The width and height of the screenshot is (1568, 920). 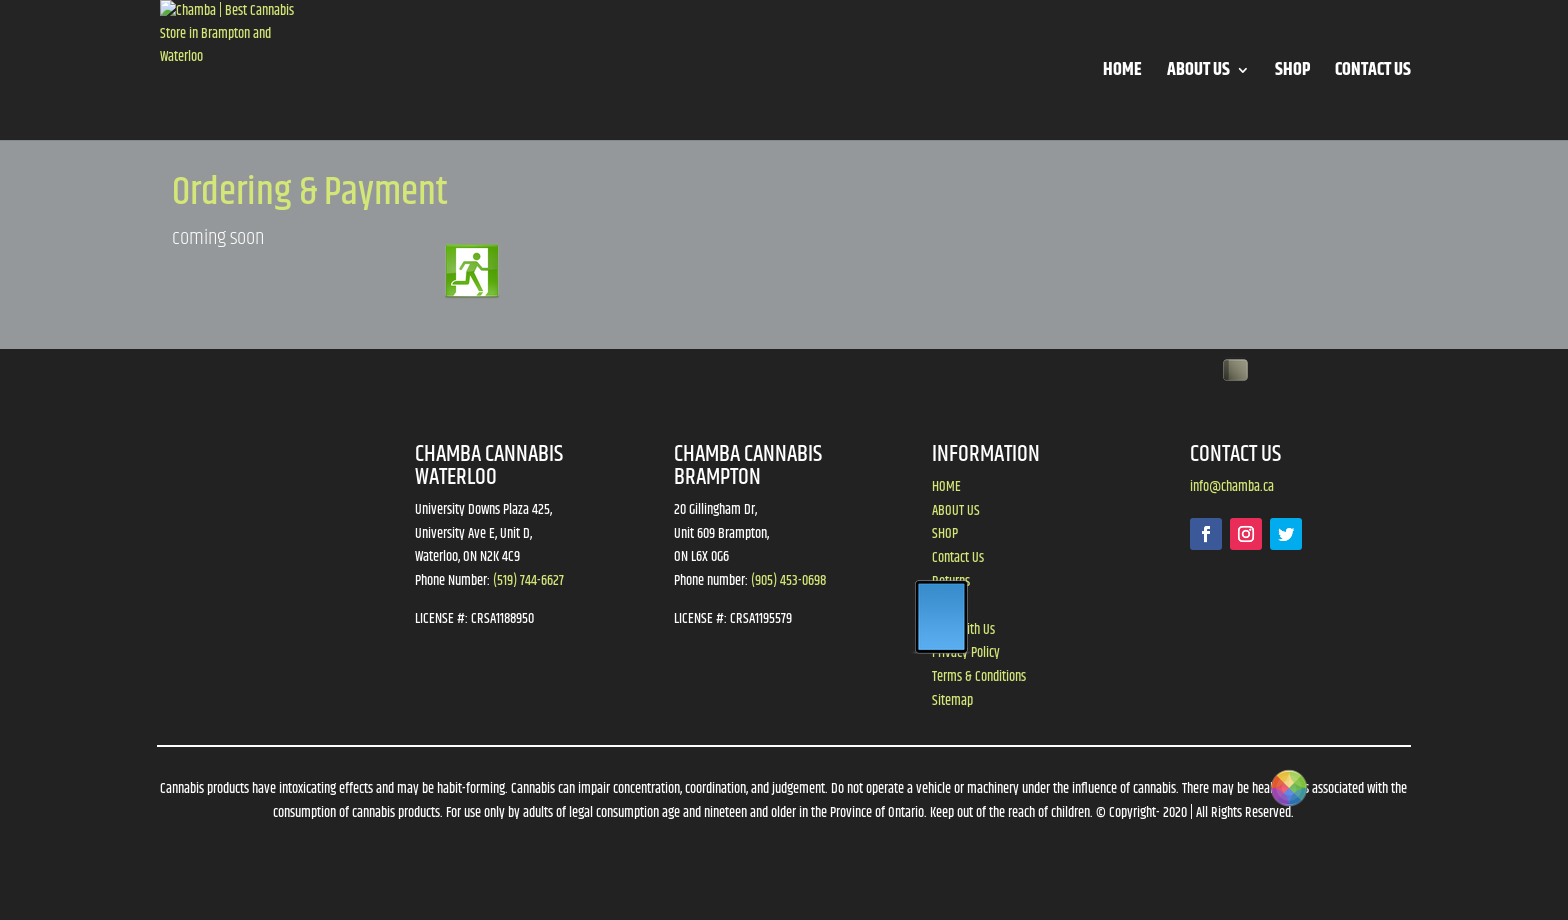 I want to click on log out of your account, so click(x=472, y=272).